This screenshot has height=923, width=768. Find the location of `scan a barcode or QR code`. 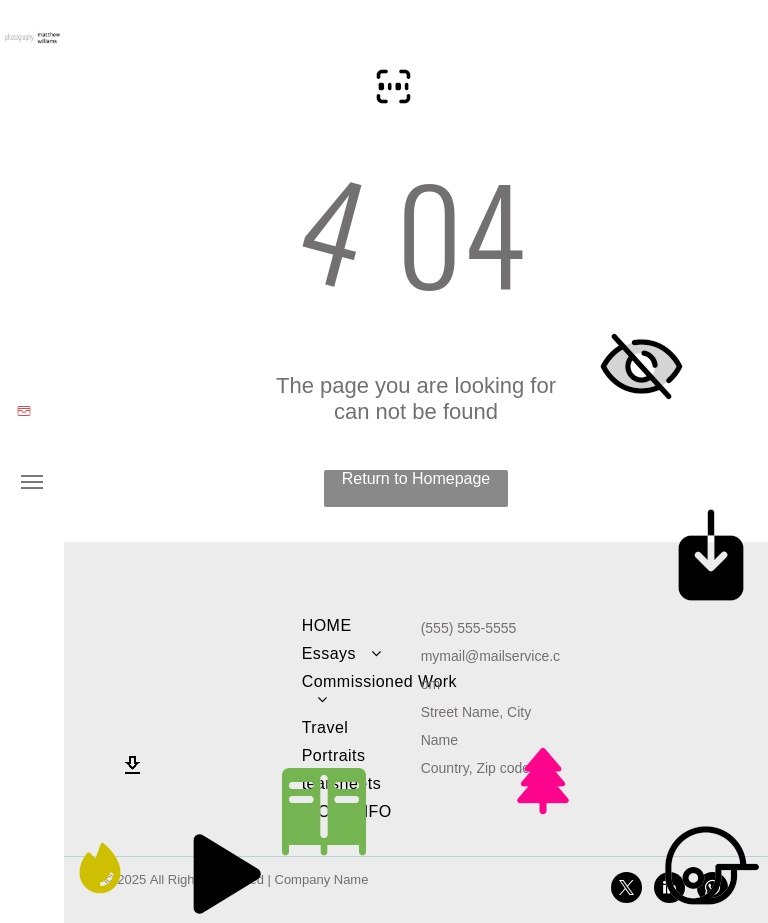

scan a barcode or QR code is located at coordinates (393, 86).